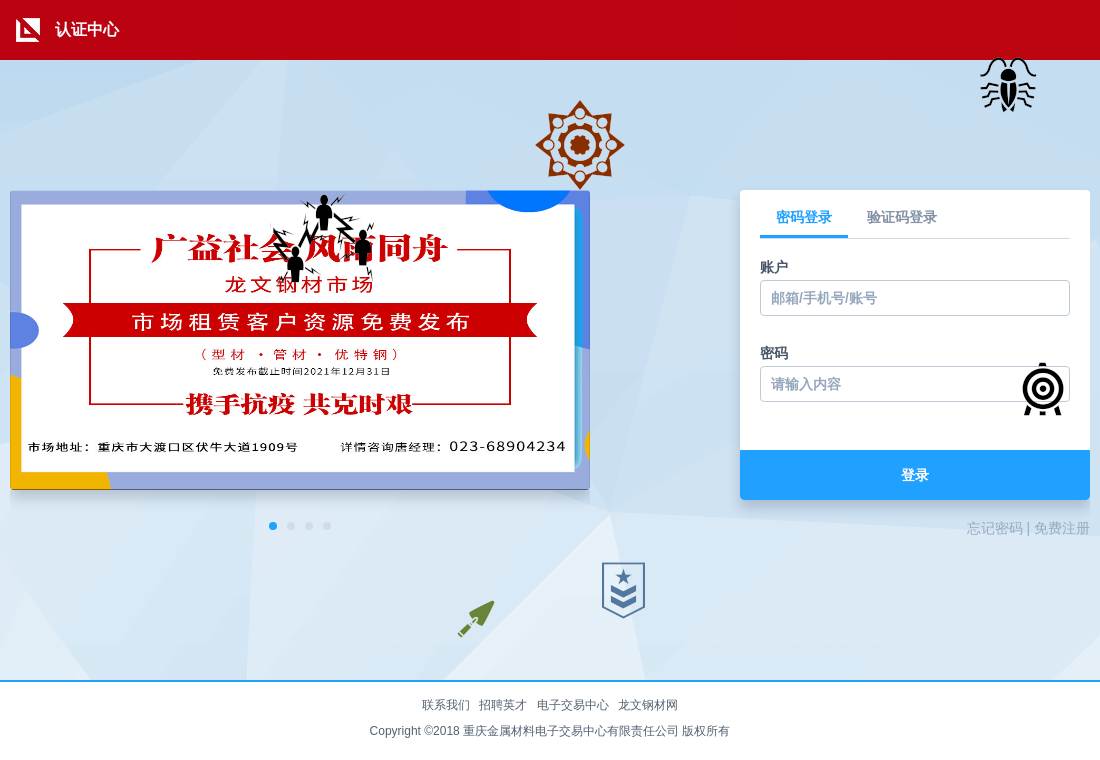 Image resolution: width=1100 pixels, height=760 pixels. What do you see at coordinates (580, 145) in the screenshot?
I see `decorative badge or achievement emblem` at bounding box center [580, 145].